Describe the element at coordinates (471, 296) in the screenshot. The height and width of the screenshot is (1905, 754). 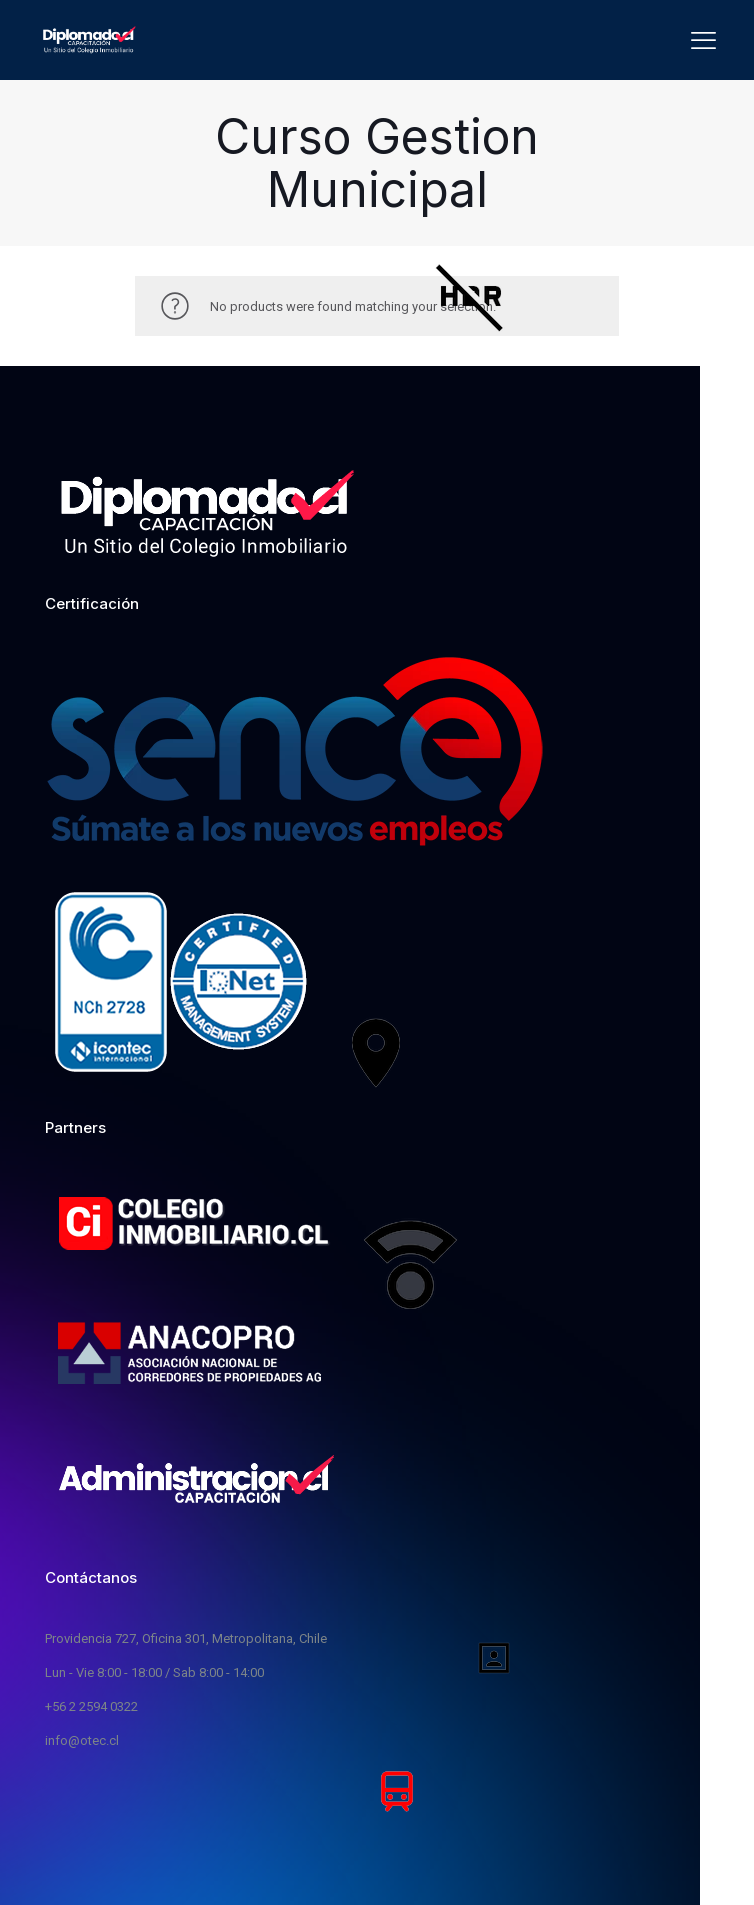
I see `disable HDR mode in camera settings` at that location.